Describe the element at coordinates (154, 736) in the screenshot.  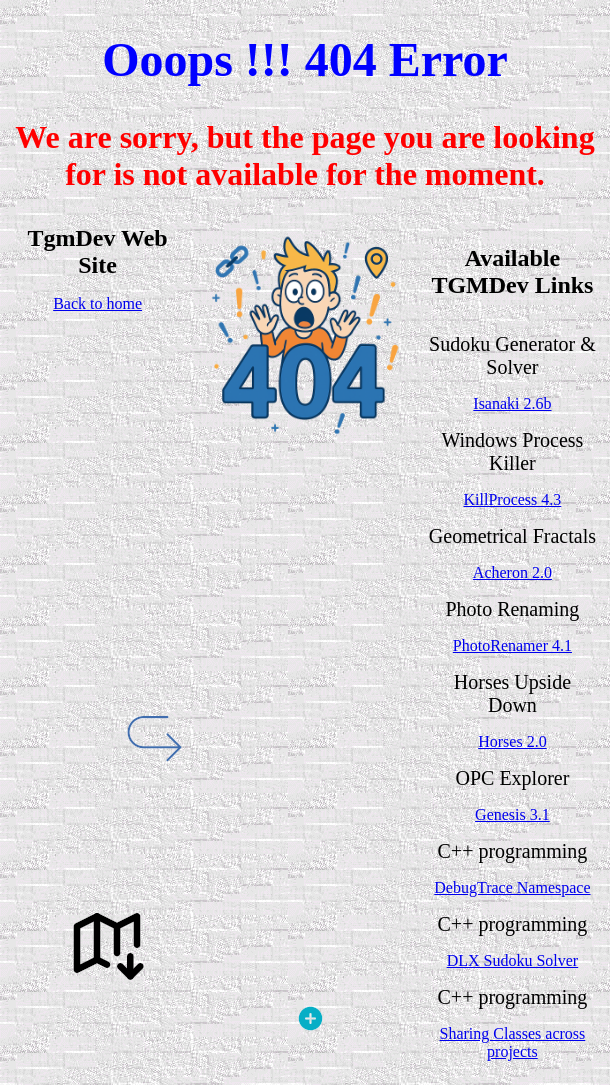
I see `redo or repeat last action` at that location.